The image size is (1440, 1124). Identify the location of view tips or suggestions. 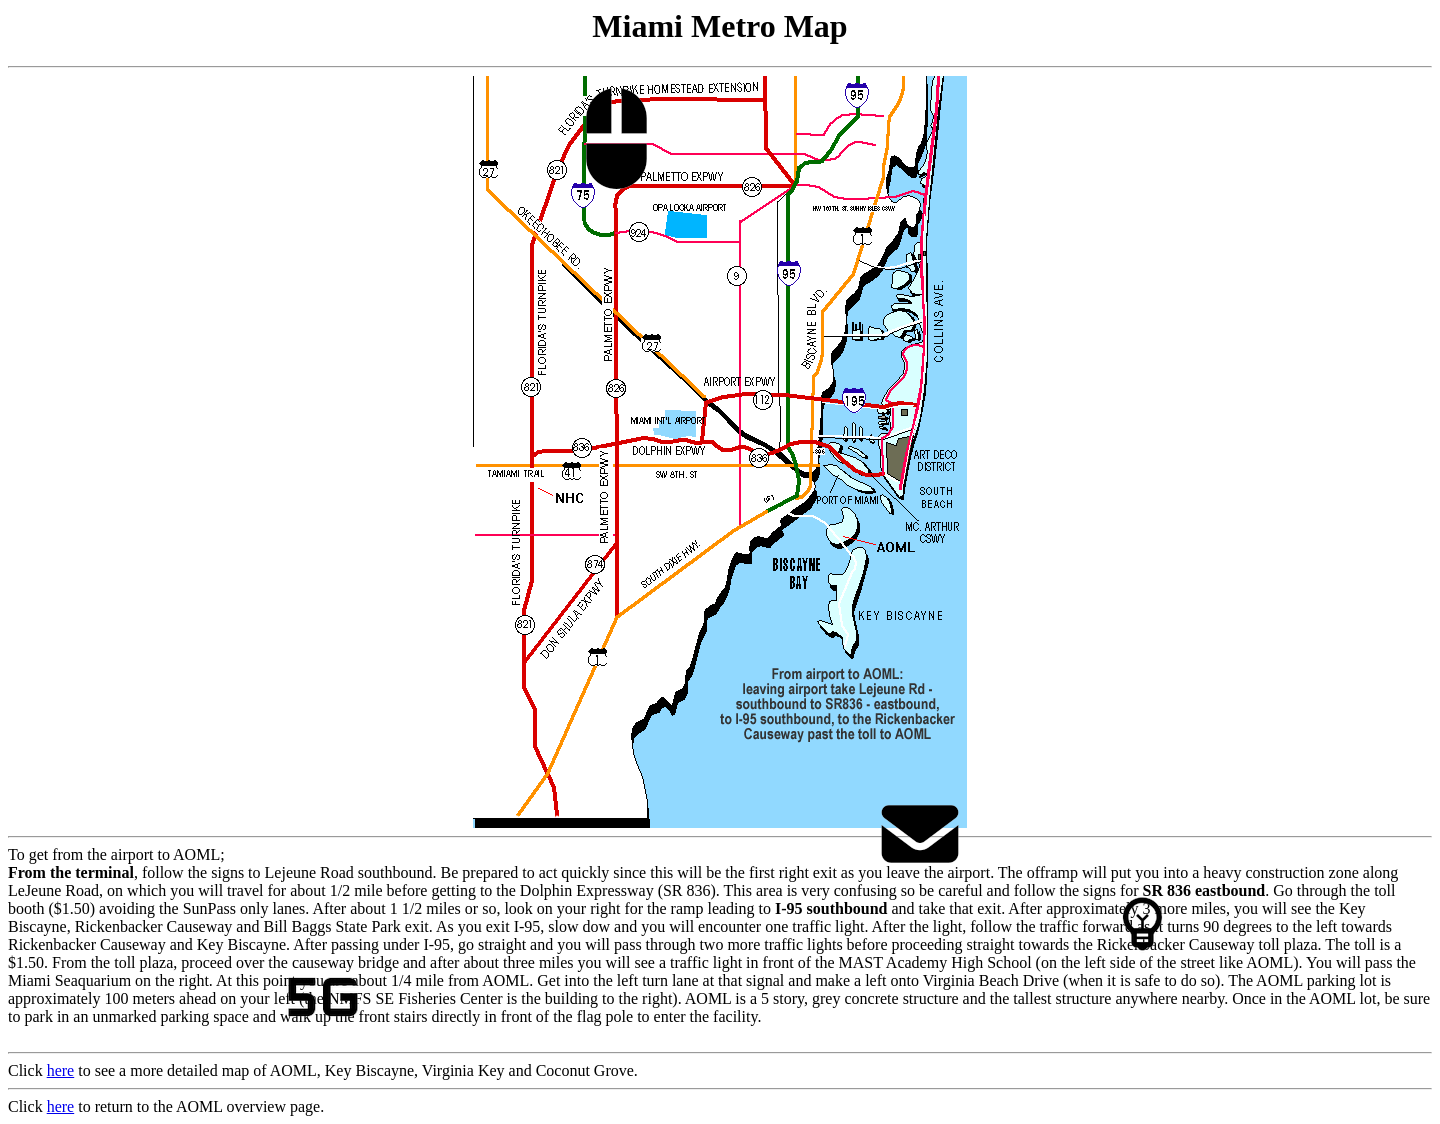
(1142, 922).